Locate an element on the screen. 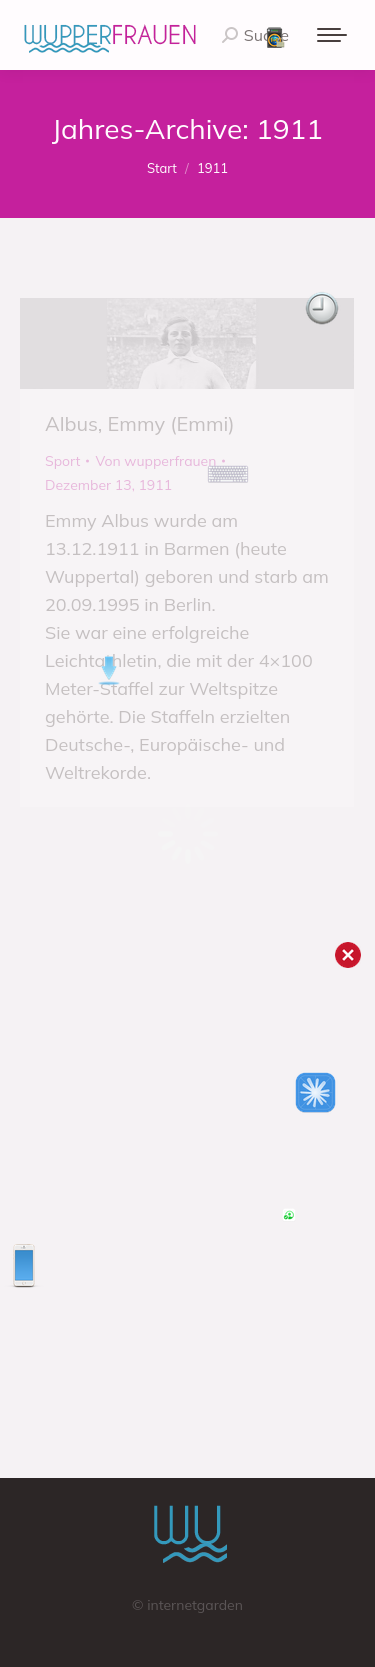 The height and width of the screenshot is (1667, 375). locked RAID 10 storage volume is located at coordinates (274, 37).